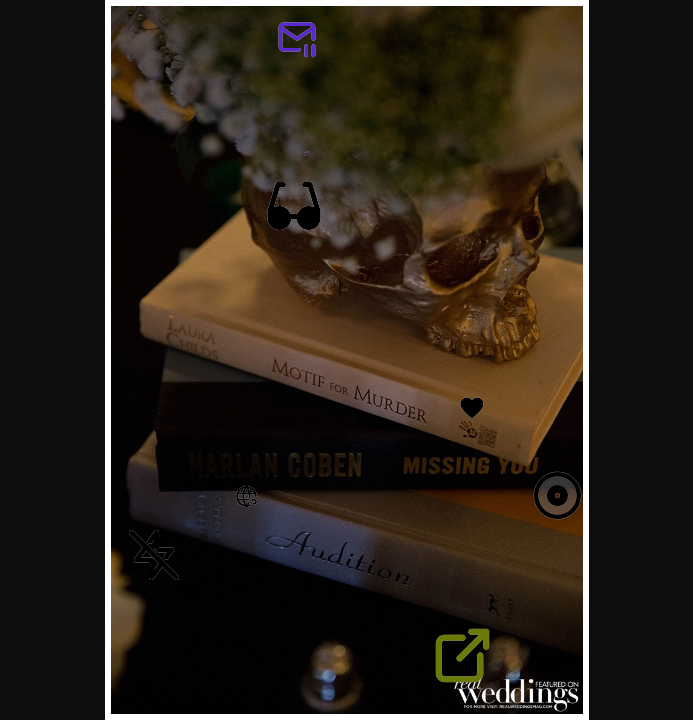  Describe the element at coordinates (472, 408) in the screenshot. I see `add to favorites` at that location.